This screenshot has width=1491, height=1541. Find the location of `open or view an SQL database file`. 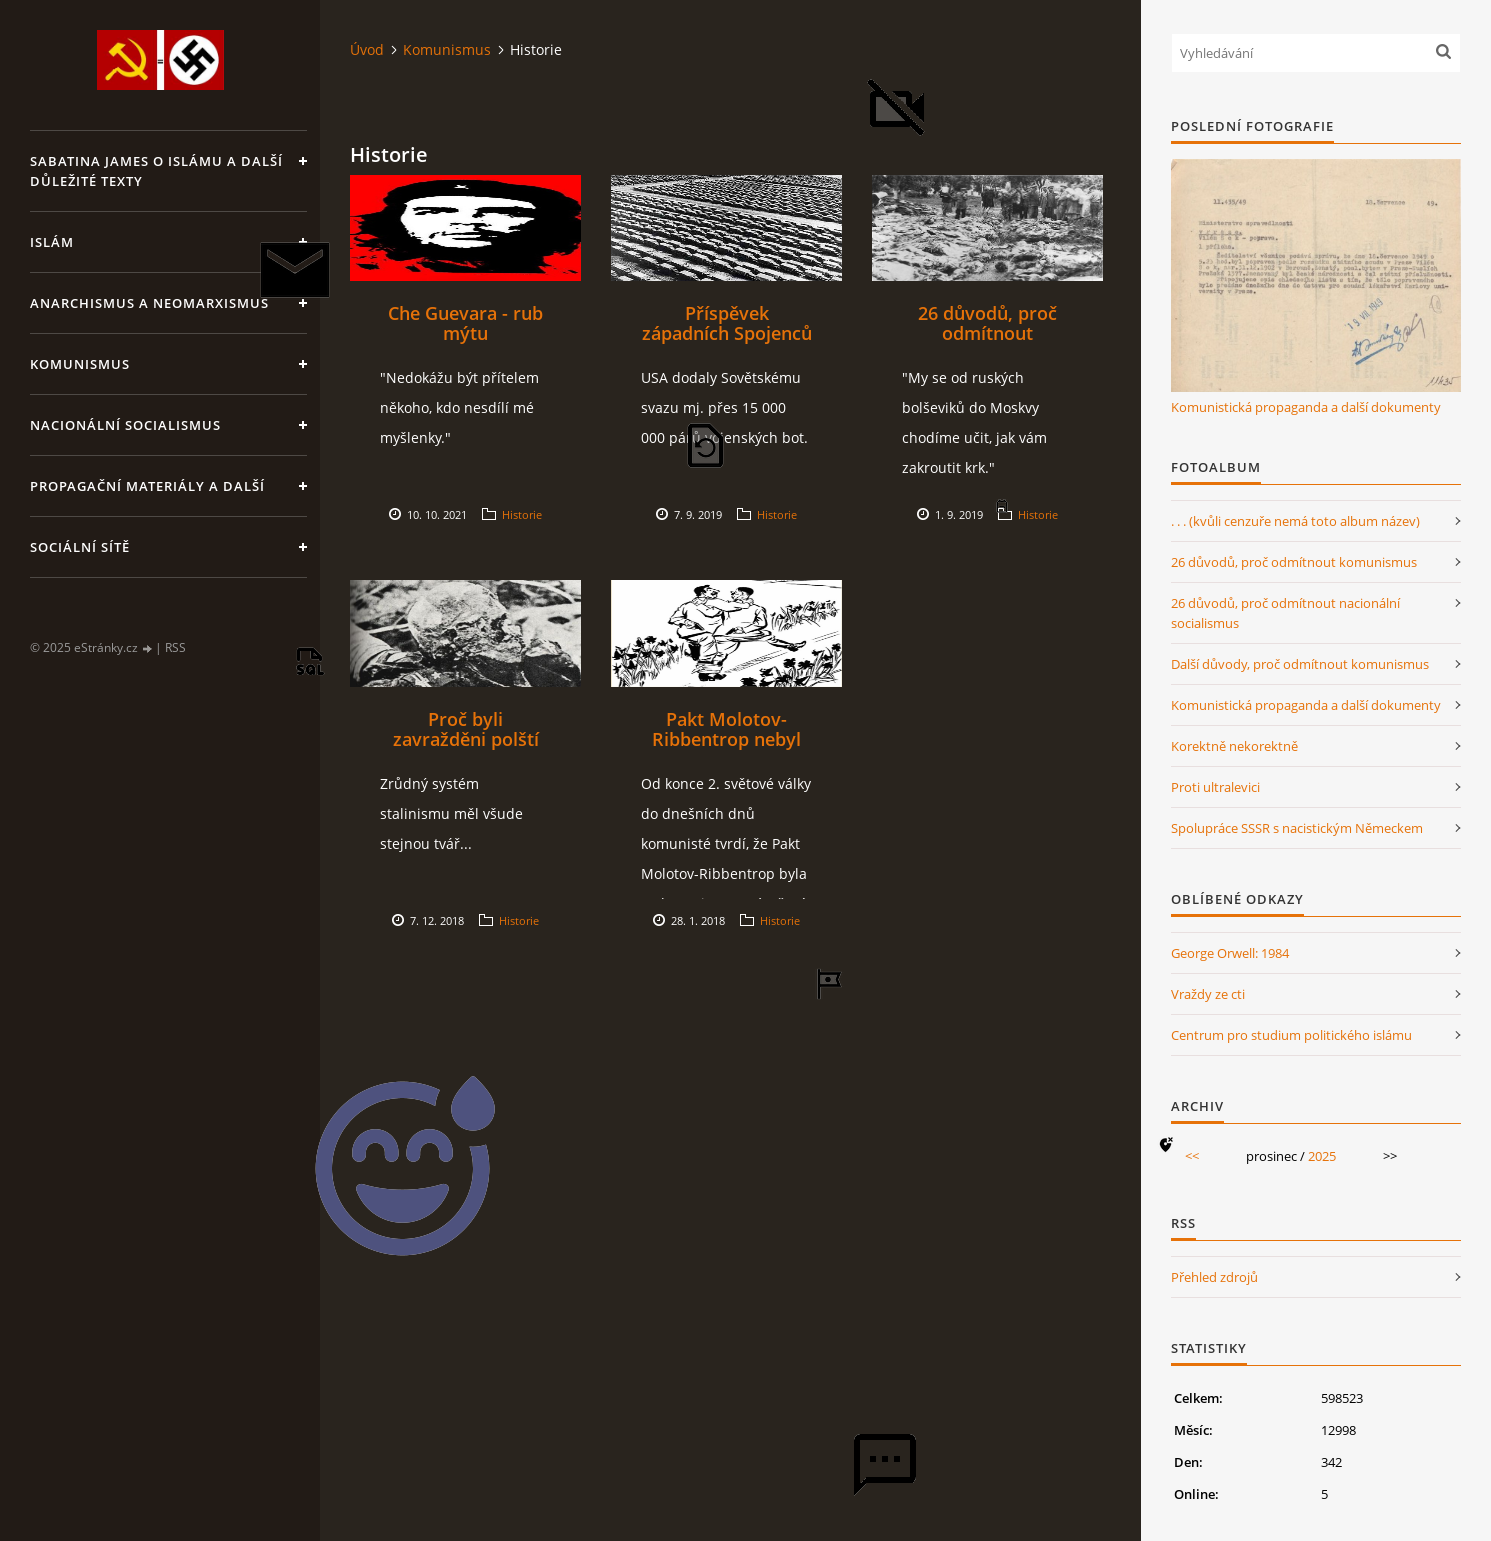

open or view an SQL database file is located at coordinates (309, 662).